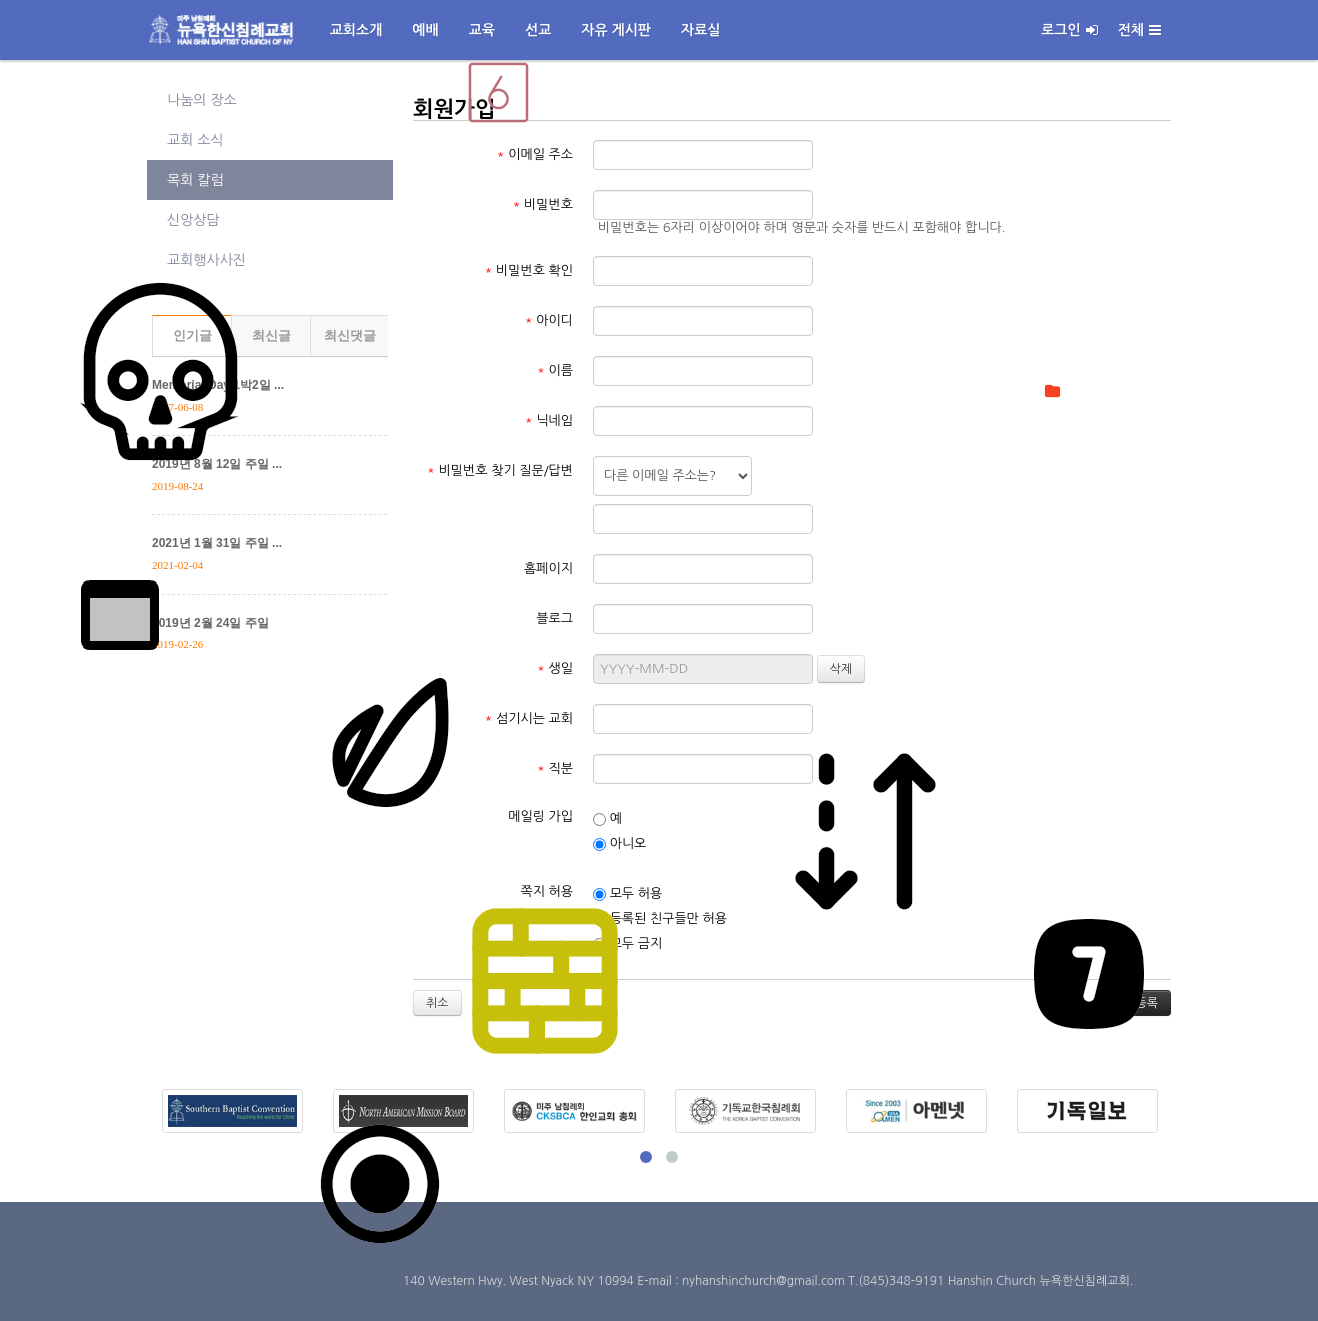 Image resolution: width=1318 pixels, height=1321 pixels. Describe the element at coordinates (390, 742) in the screenshot. I see `envato marketplace logo` at that location.